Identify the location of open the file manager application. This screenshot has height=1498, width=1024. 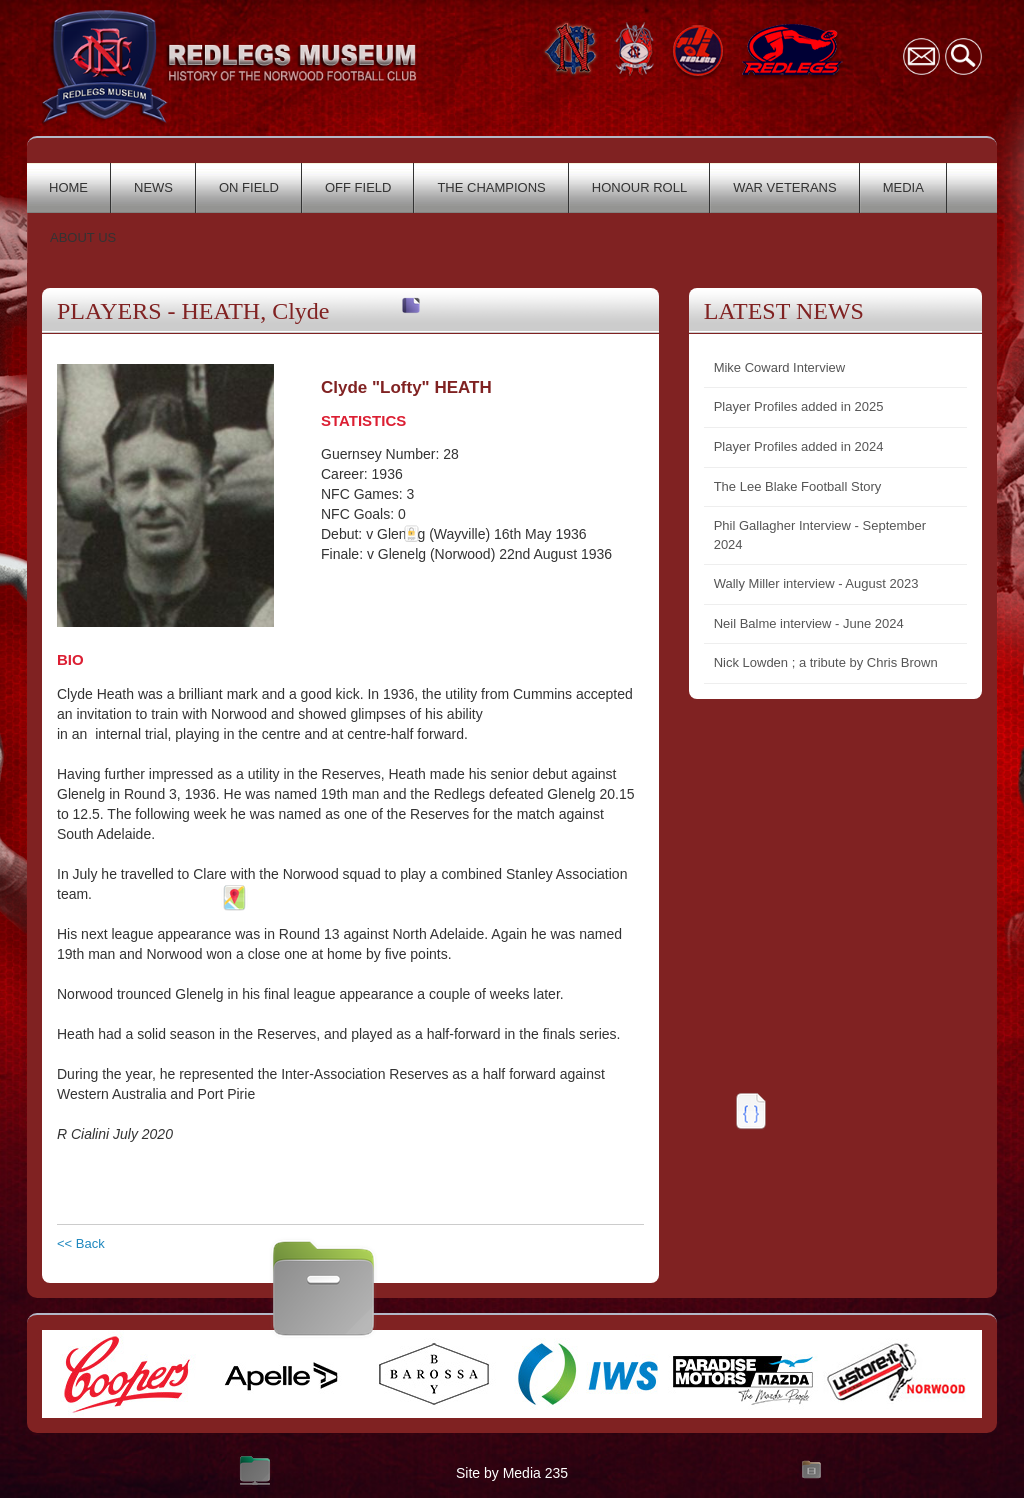
(323, 1288).